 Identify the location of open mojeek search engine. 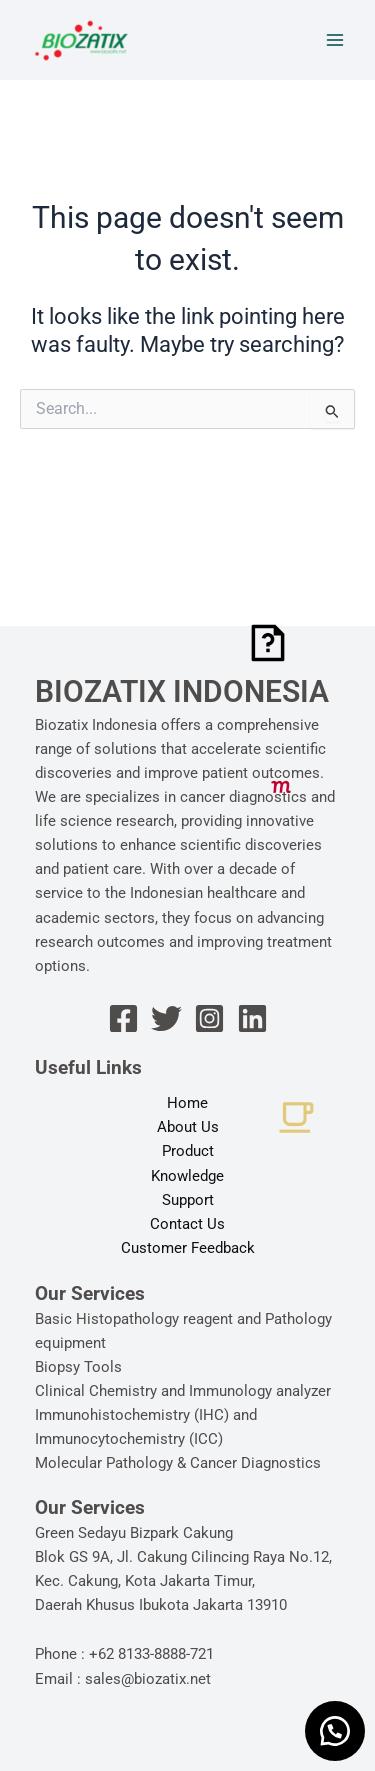
(281, 787).